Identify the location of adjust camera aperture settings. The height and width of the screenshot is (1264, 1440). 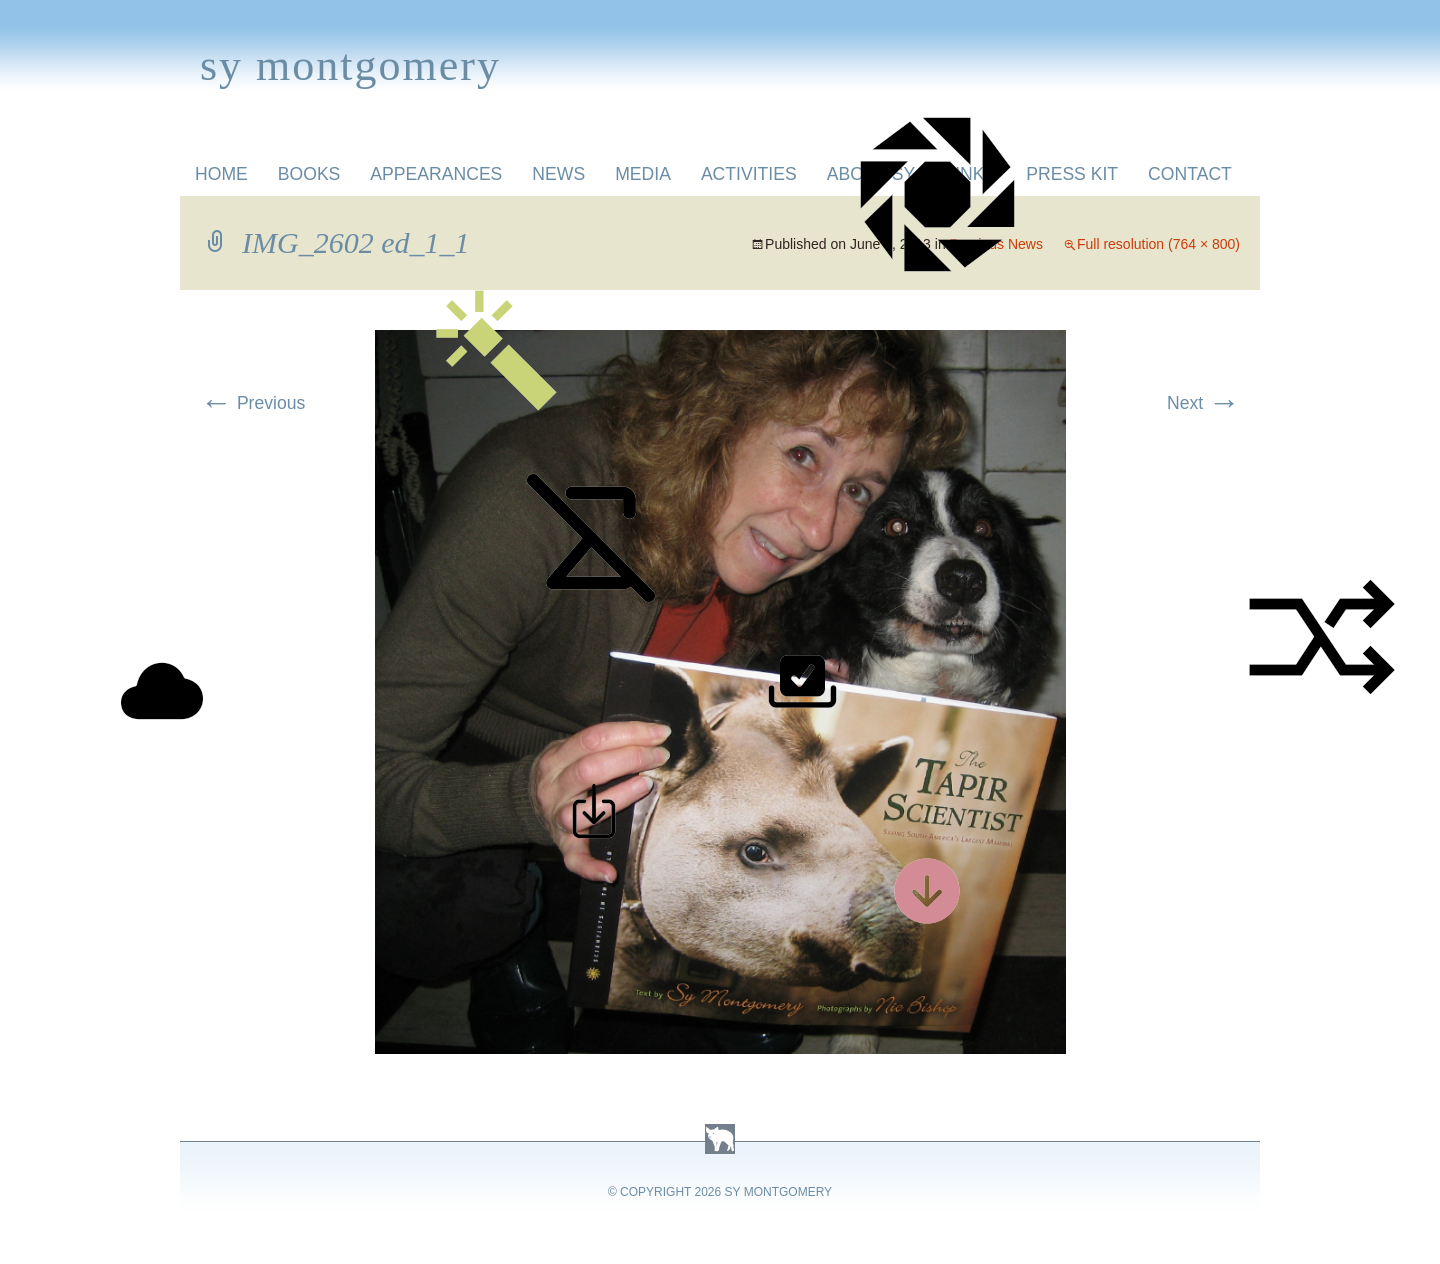
(937, 194).